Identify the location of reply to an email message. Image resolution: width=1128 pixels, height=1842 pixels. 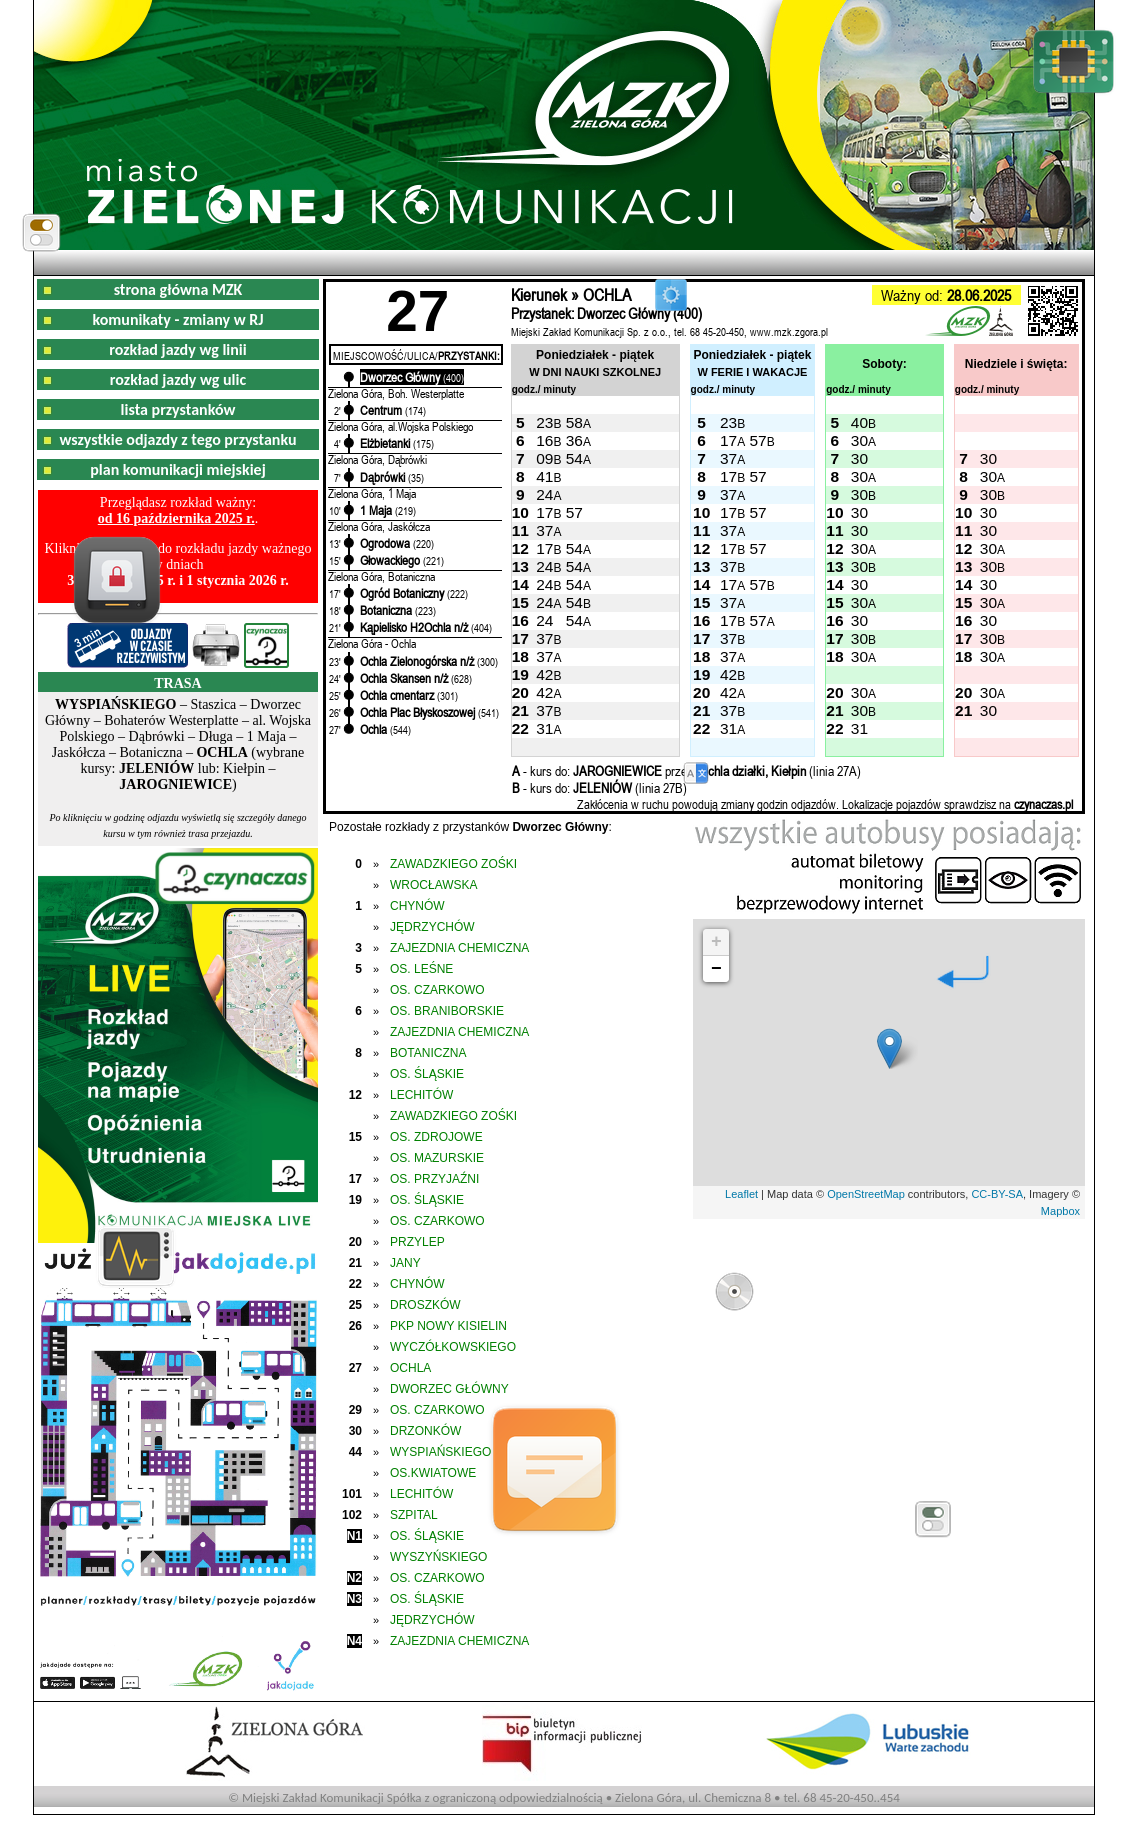
(962, 968).